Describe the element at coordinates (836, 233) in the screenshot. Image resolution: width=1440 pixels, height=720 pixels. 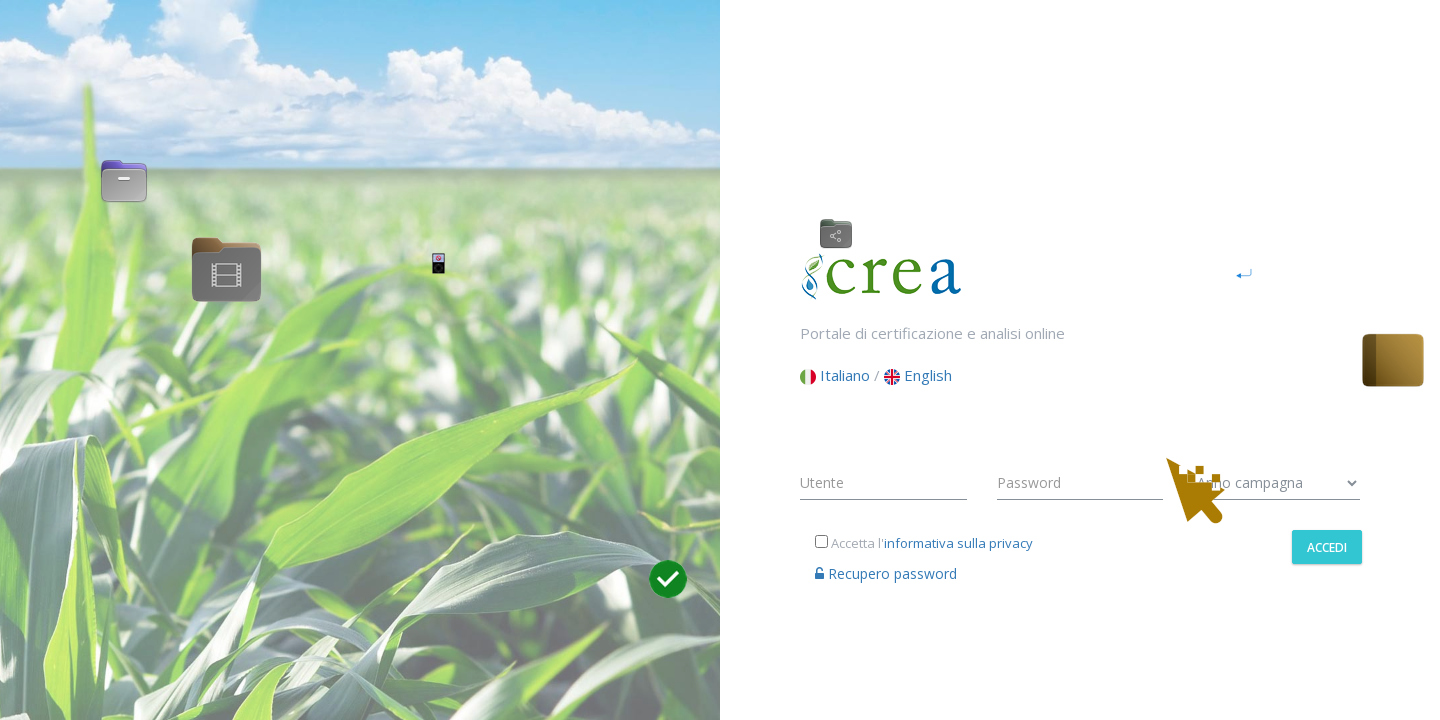
I see `open your public shared folder` at that location.